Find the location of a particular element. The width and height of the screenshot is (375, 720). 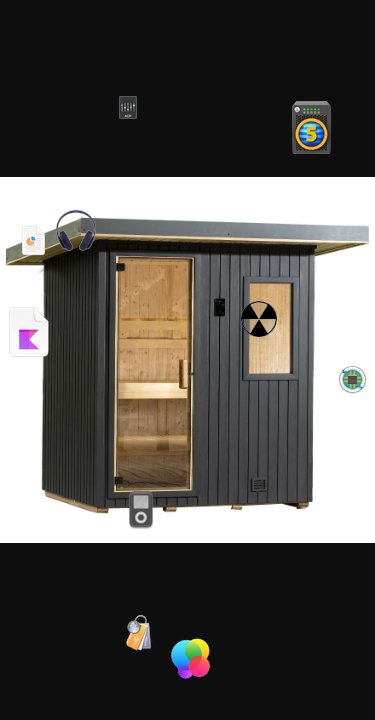

access firmware update settings is located at coordinates (352, 379).